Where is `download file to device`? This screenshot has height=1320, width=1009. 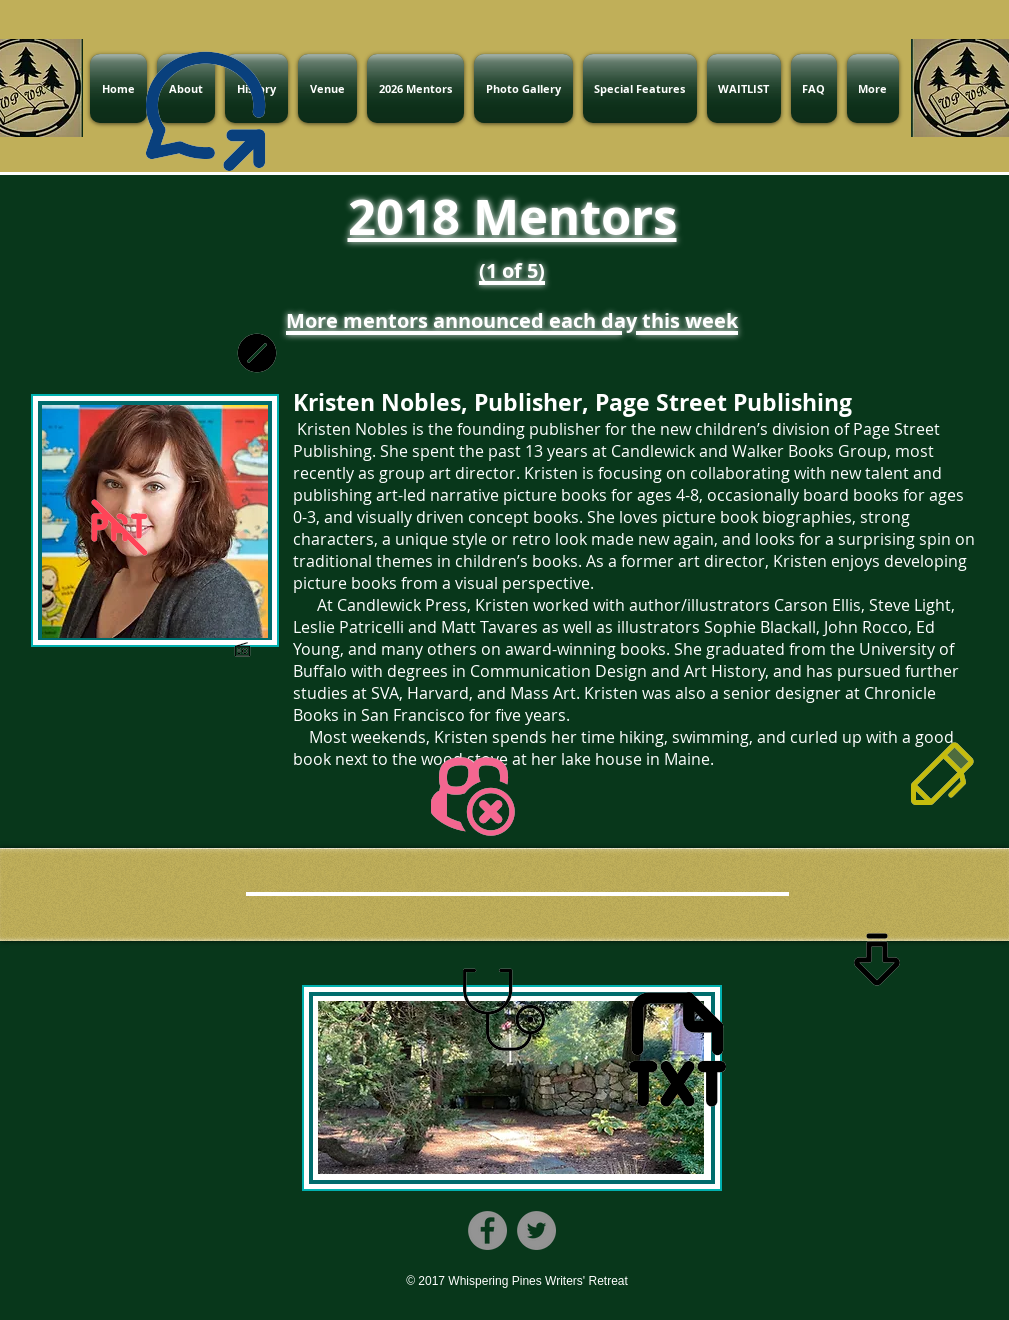
download file to device is located at coordinates (877, 960).